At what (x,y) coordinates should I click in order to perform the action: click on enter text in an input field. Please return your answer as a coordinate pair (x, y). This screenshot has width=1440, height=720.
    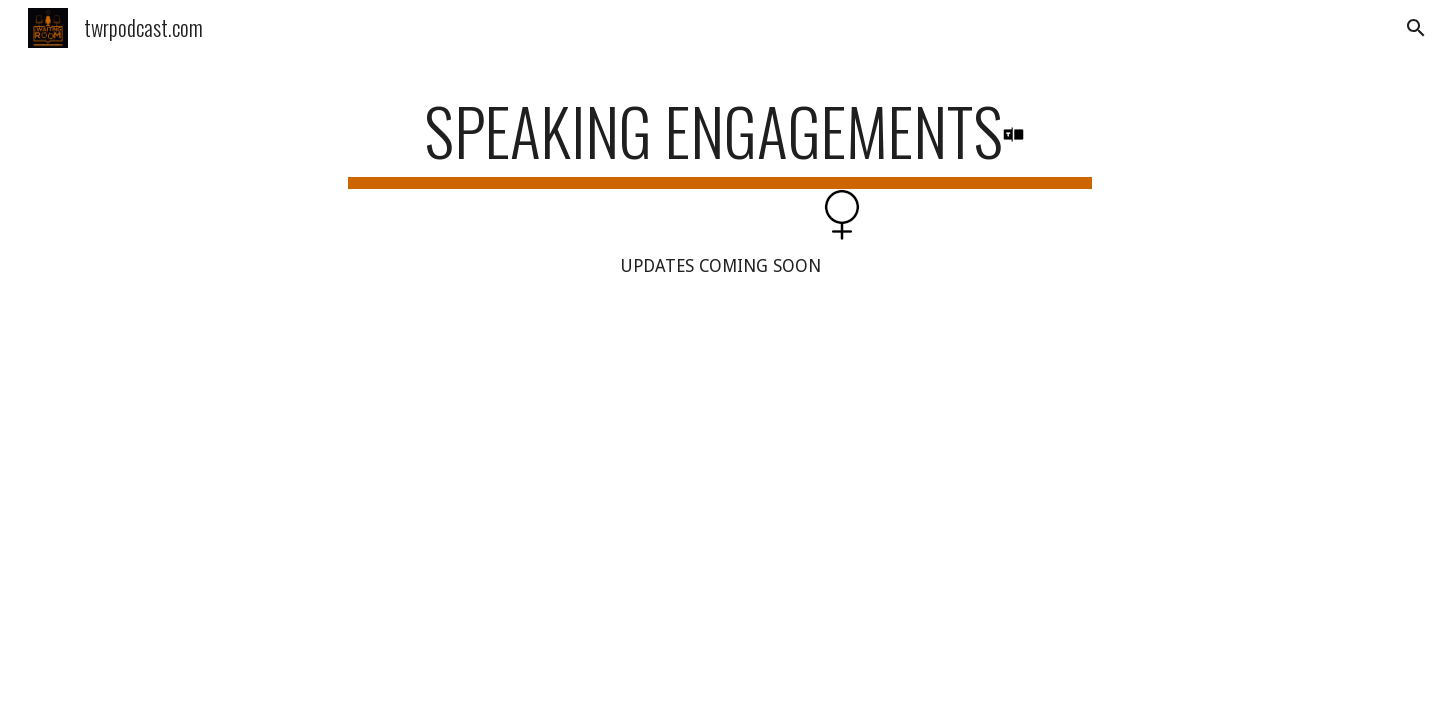
    Looking at the image, I should click on (1013, 134).